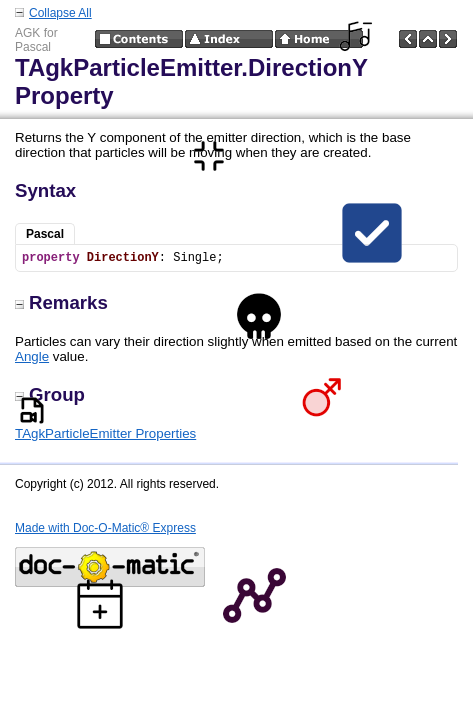 The width and height of the screenshot is (473, 720). I want to click on select transgender as gender identity, so click(322, 396).